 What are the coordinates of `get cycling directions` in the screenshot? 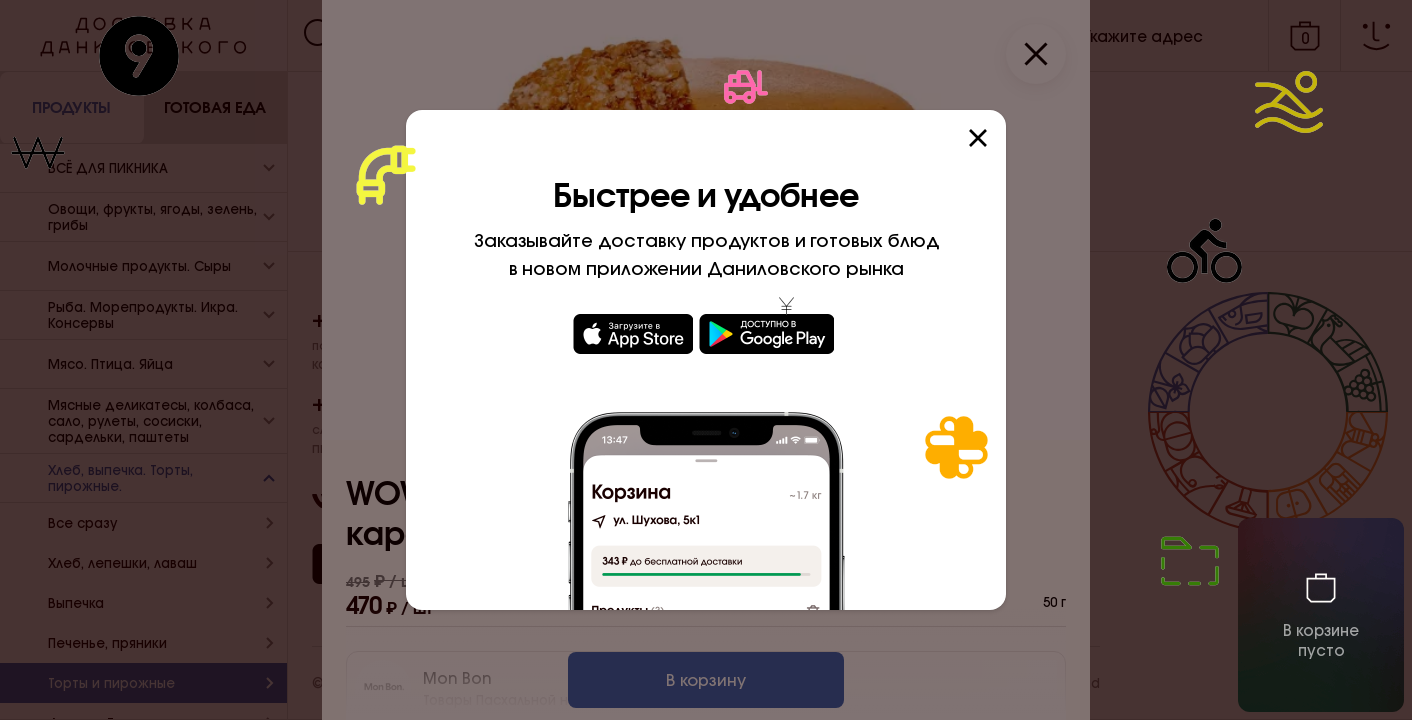 It's located at (1204, 251).